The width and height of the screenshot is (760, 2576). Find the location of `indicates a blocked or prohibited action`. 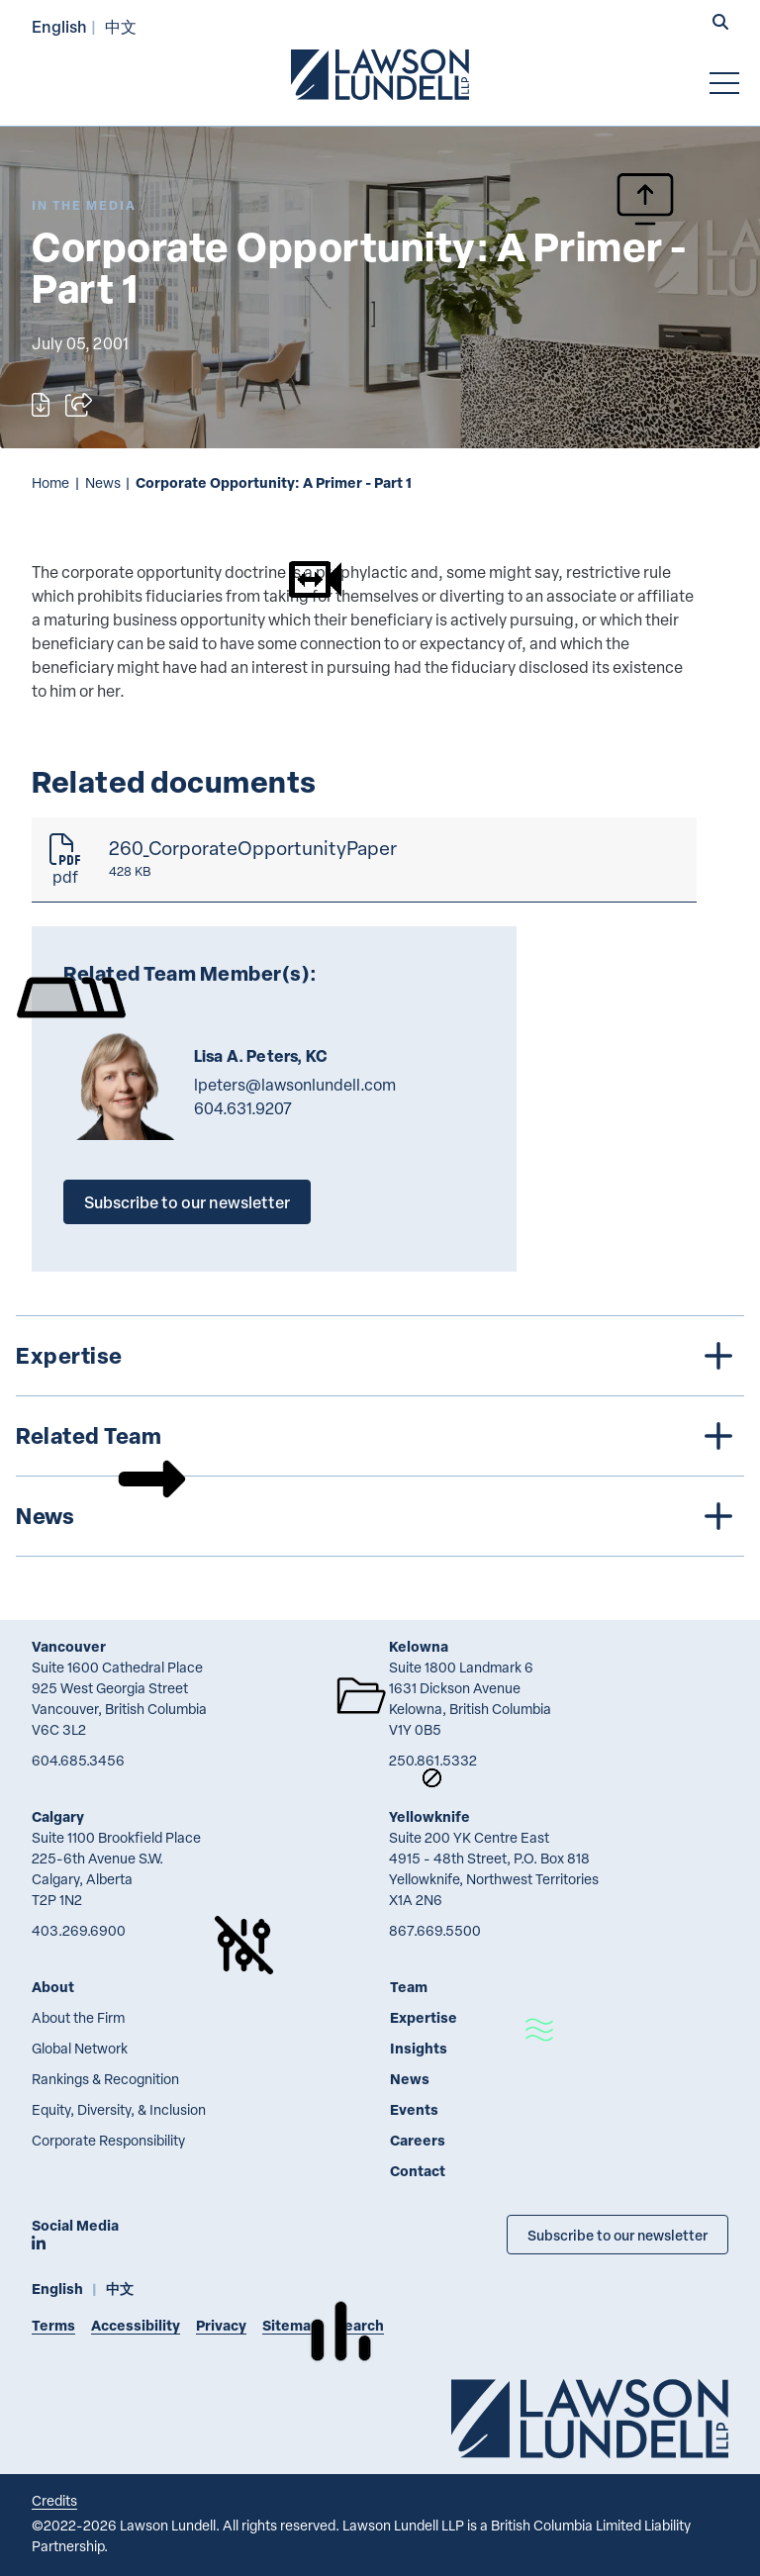

indicates a blocked or prohibited action is located at coordinates (431, 1777).